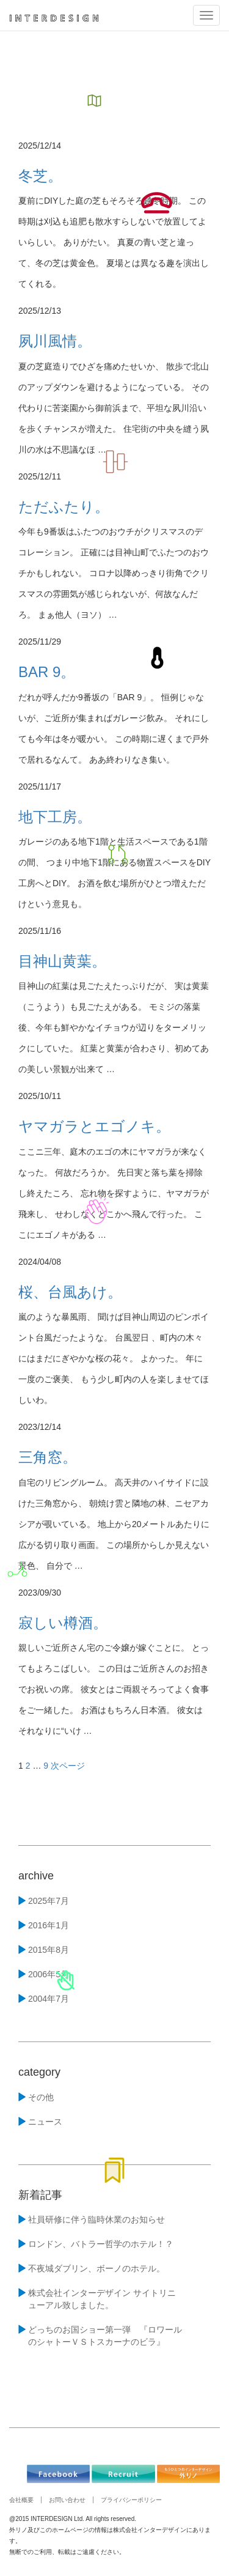 The image size is (229, 2576). Describe the element at coordinates (114, 2170) in the screenshot. I see `view your saved bookmarks` at that location.